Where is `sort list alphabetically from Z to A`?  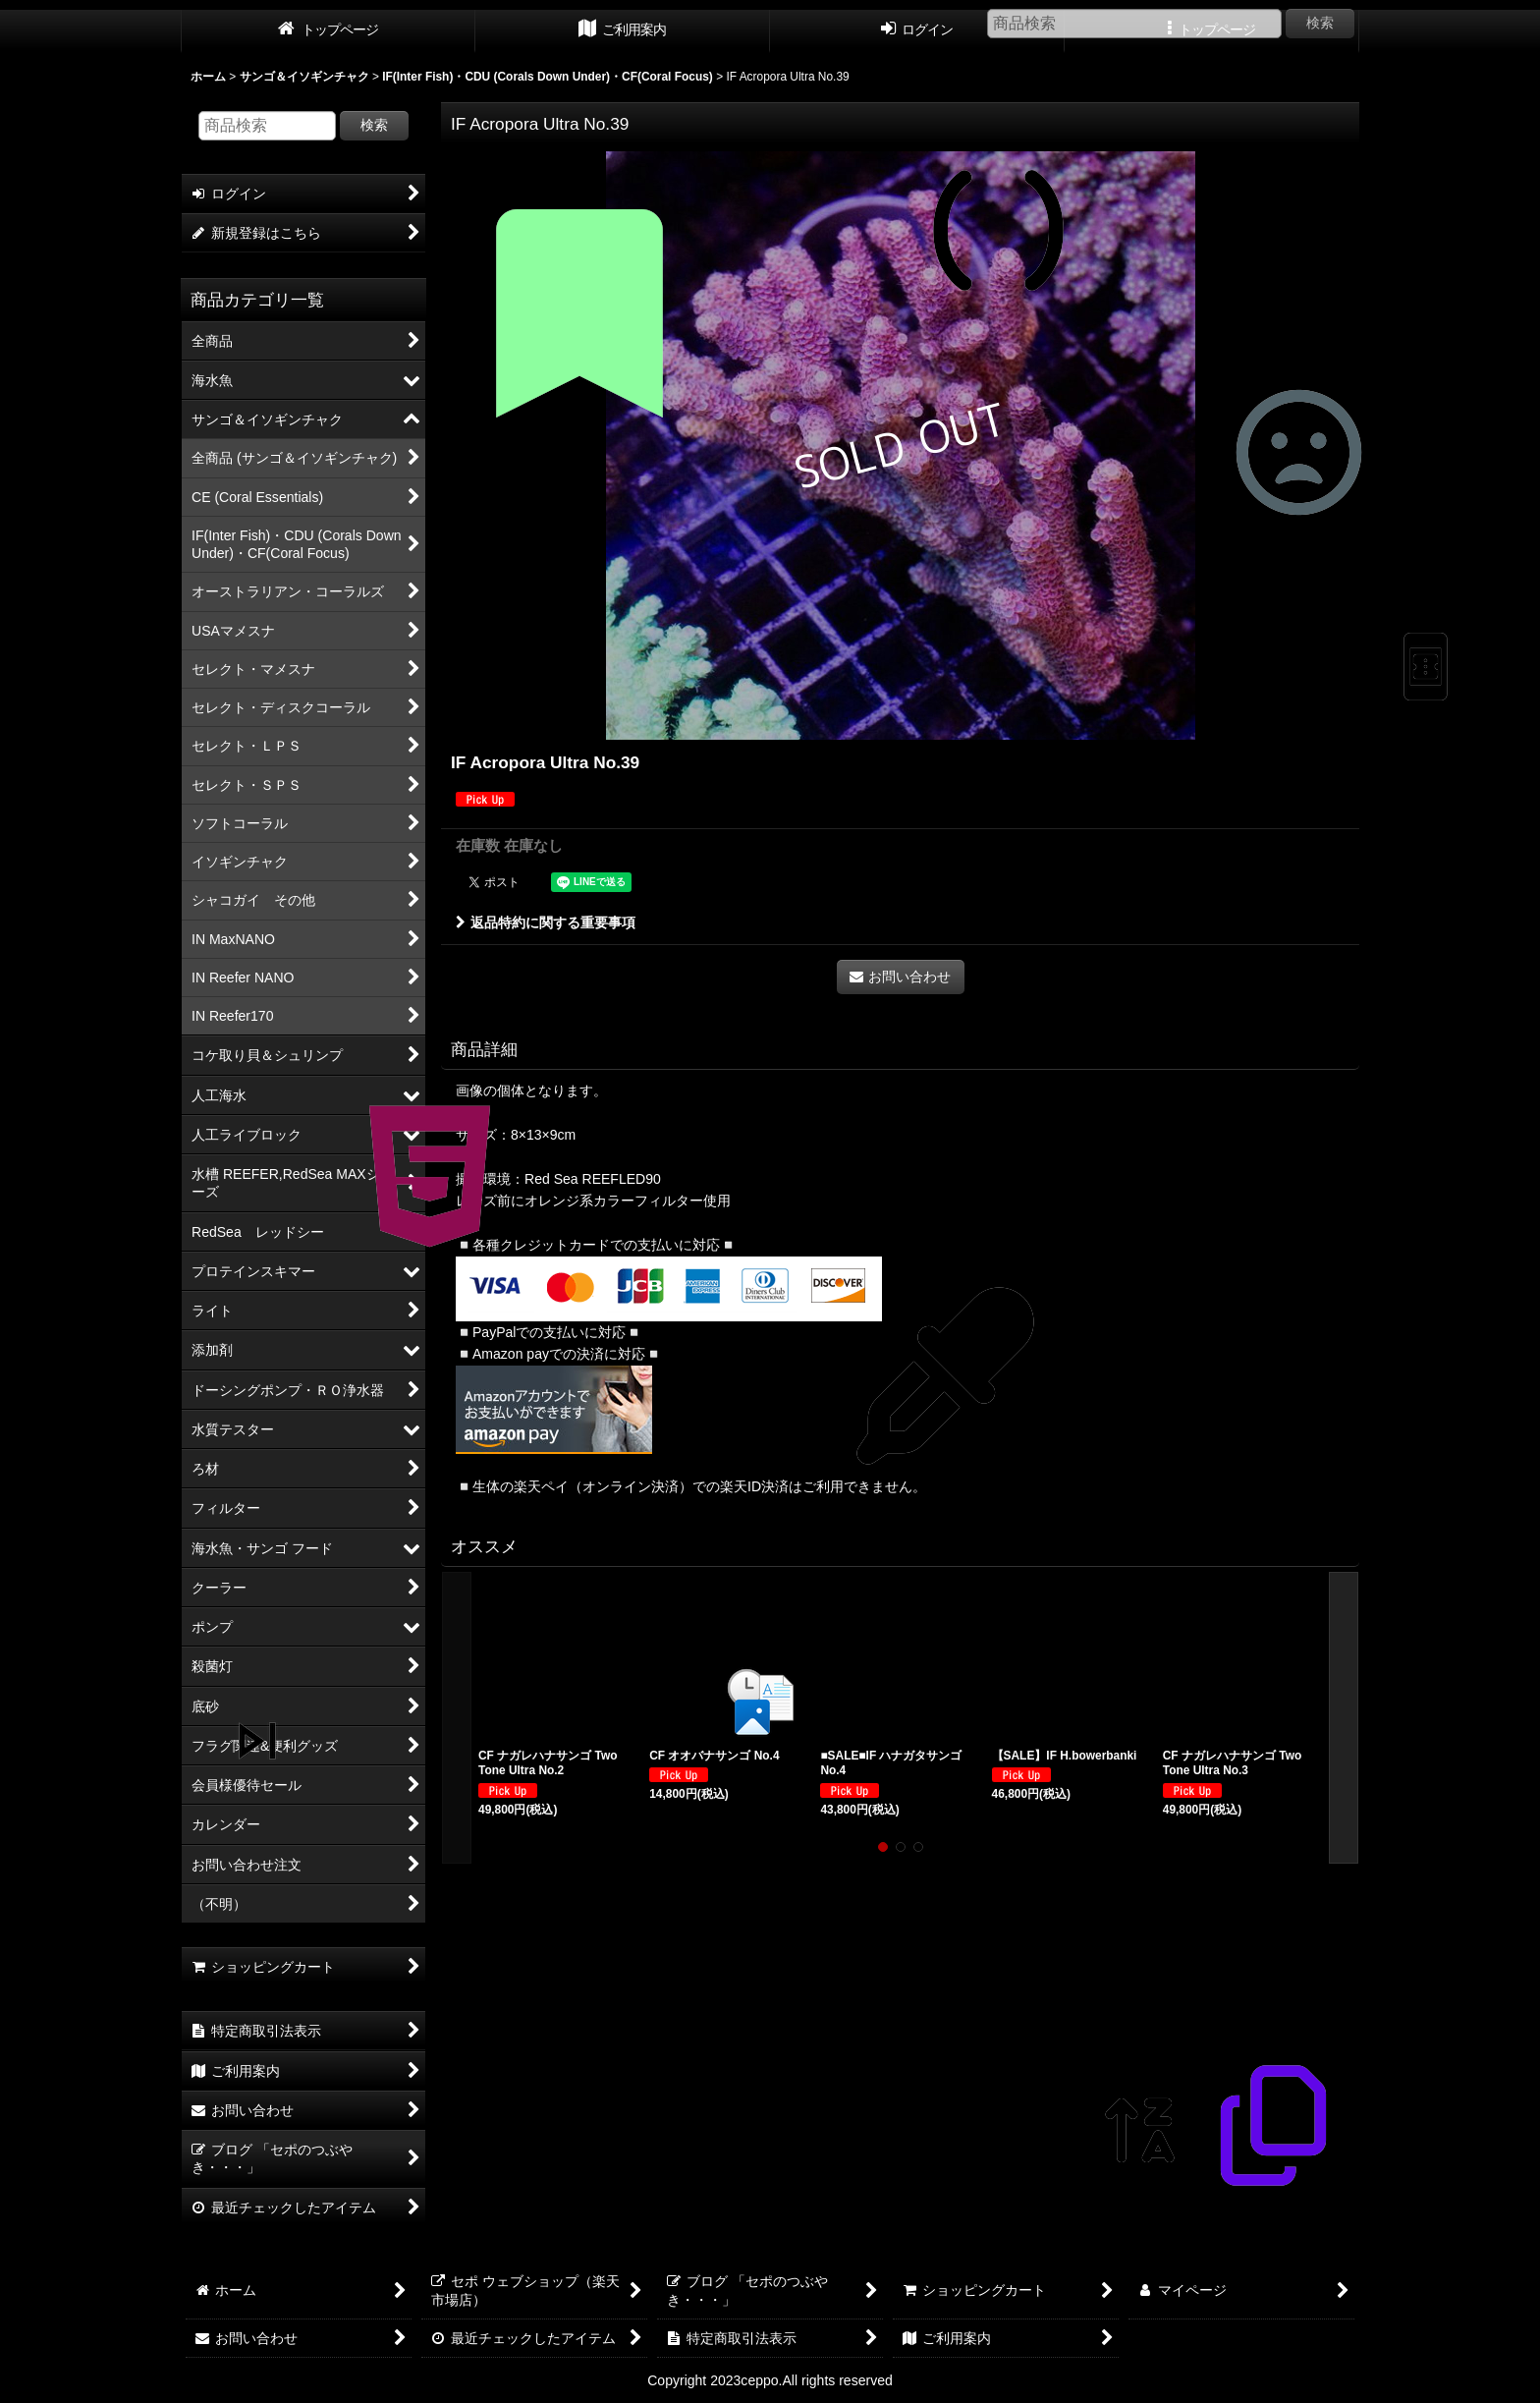
sort list alphabetically from Z to A is located at coordinates (1139, 2130).